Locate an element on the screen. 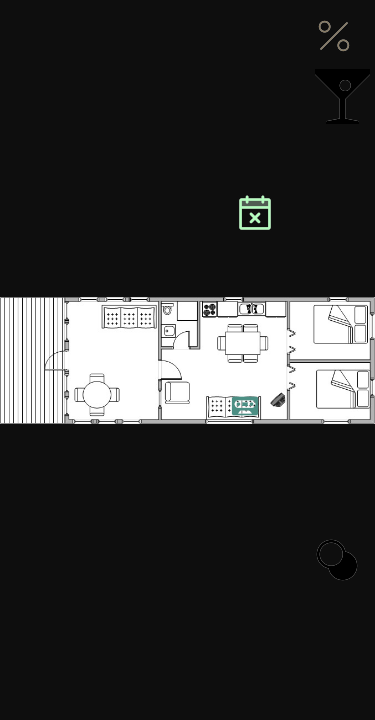 The image size is (375, 720). subtract or remove a layer is located at coordinates (337, 560).